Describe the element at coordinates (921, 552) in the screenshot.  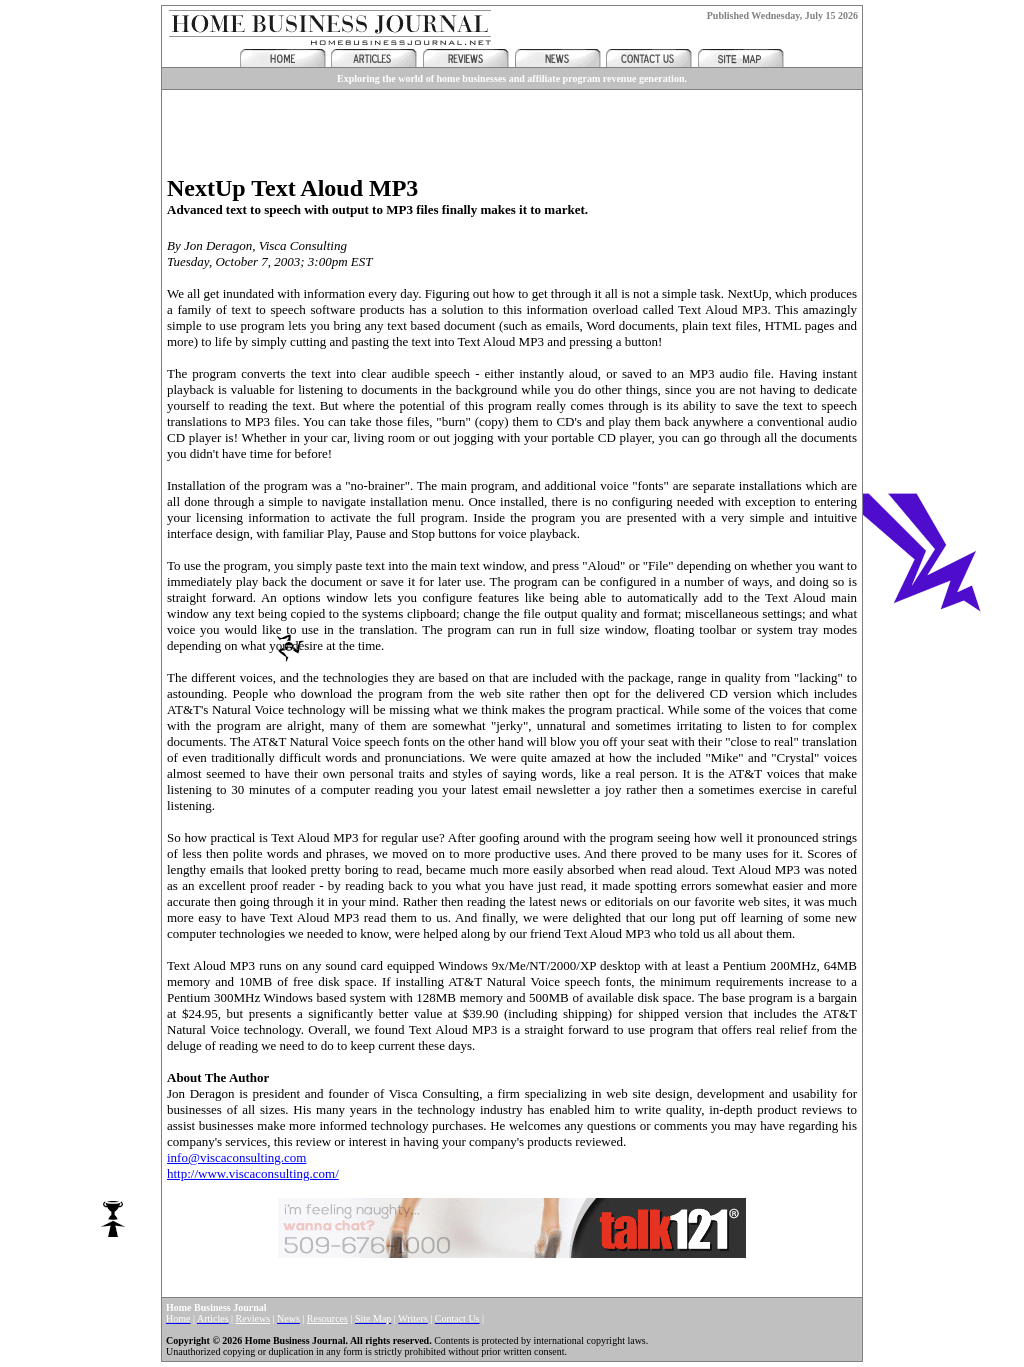
I see `activate focus mode or concentration boost` at that location.